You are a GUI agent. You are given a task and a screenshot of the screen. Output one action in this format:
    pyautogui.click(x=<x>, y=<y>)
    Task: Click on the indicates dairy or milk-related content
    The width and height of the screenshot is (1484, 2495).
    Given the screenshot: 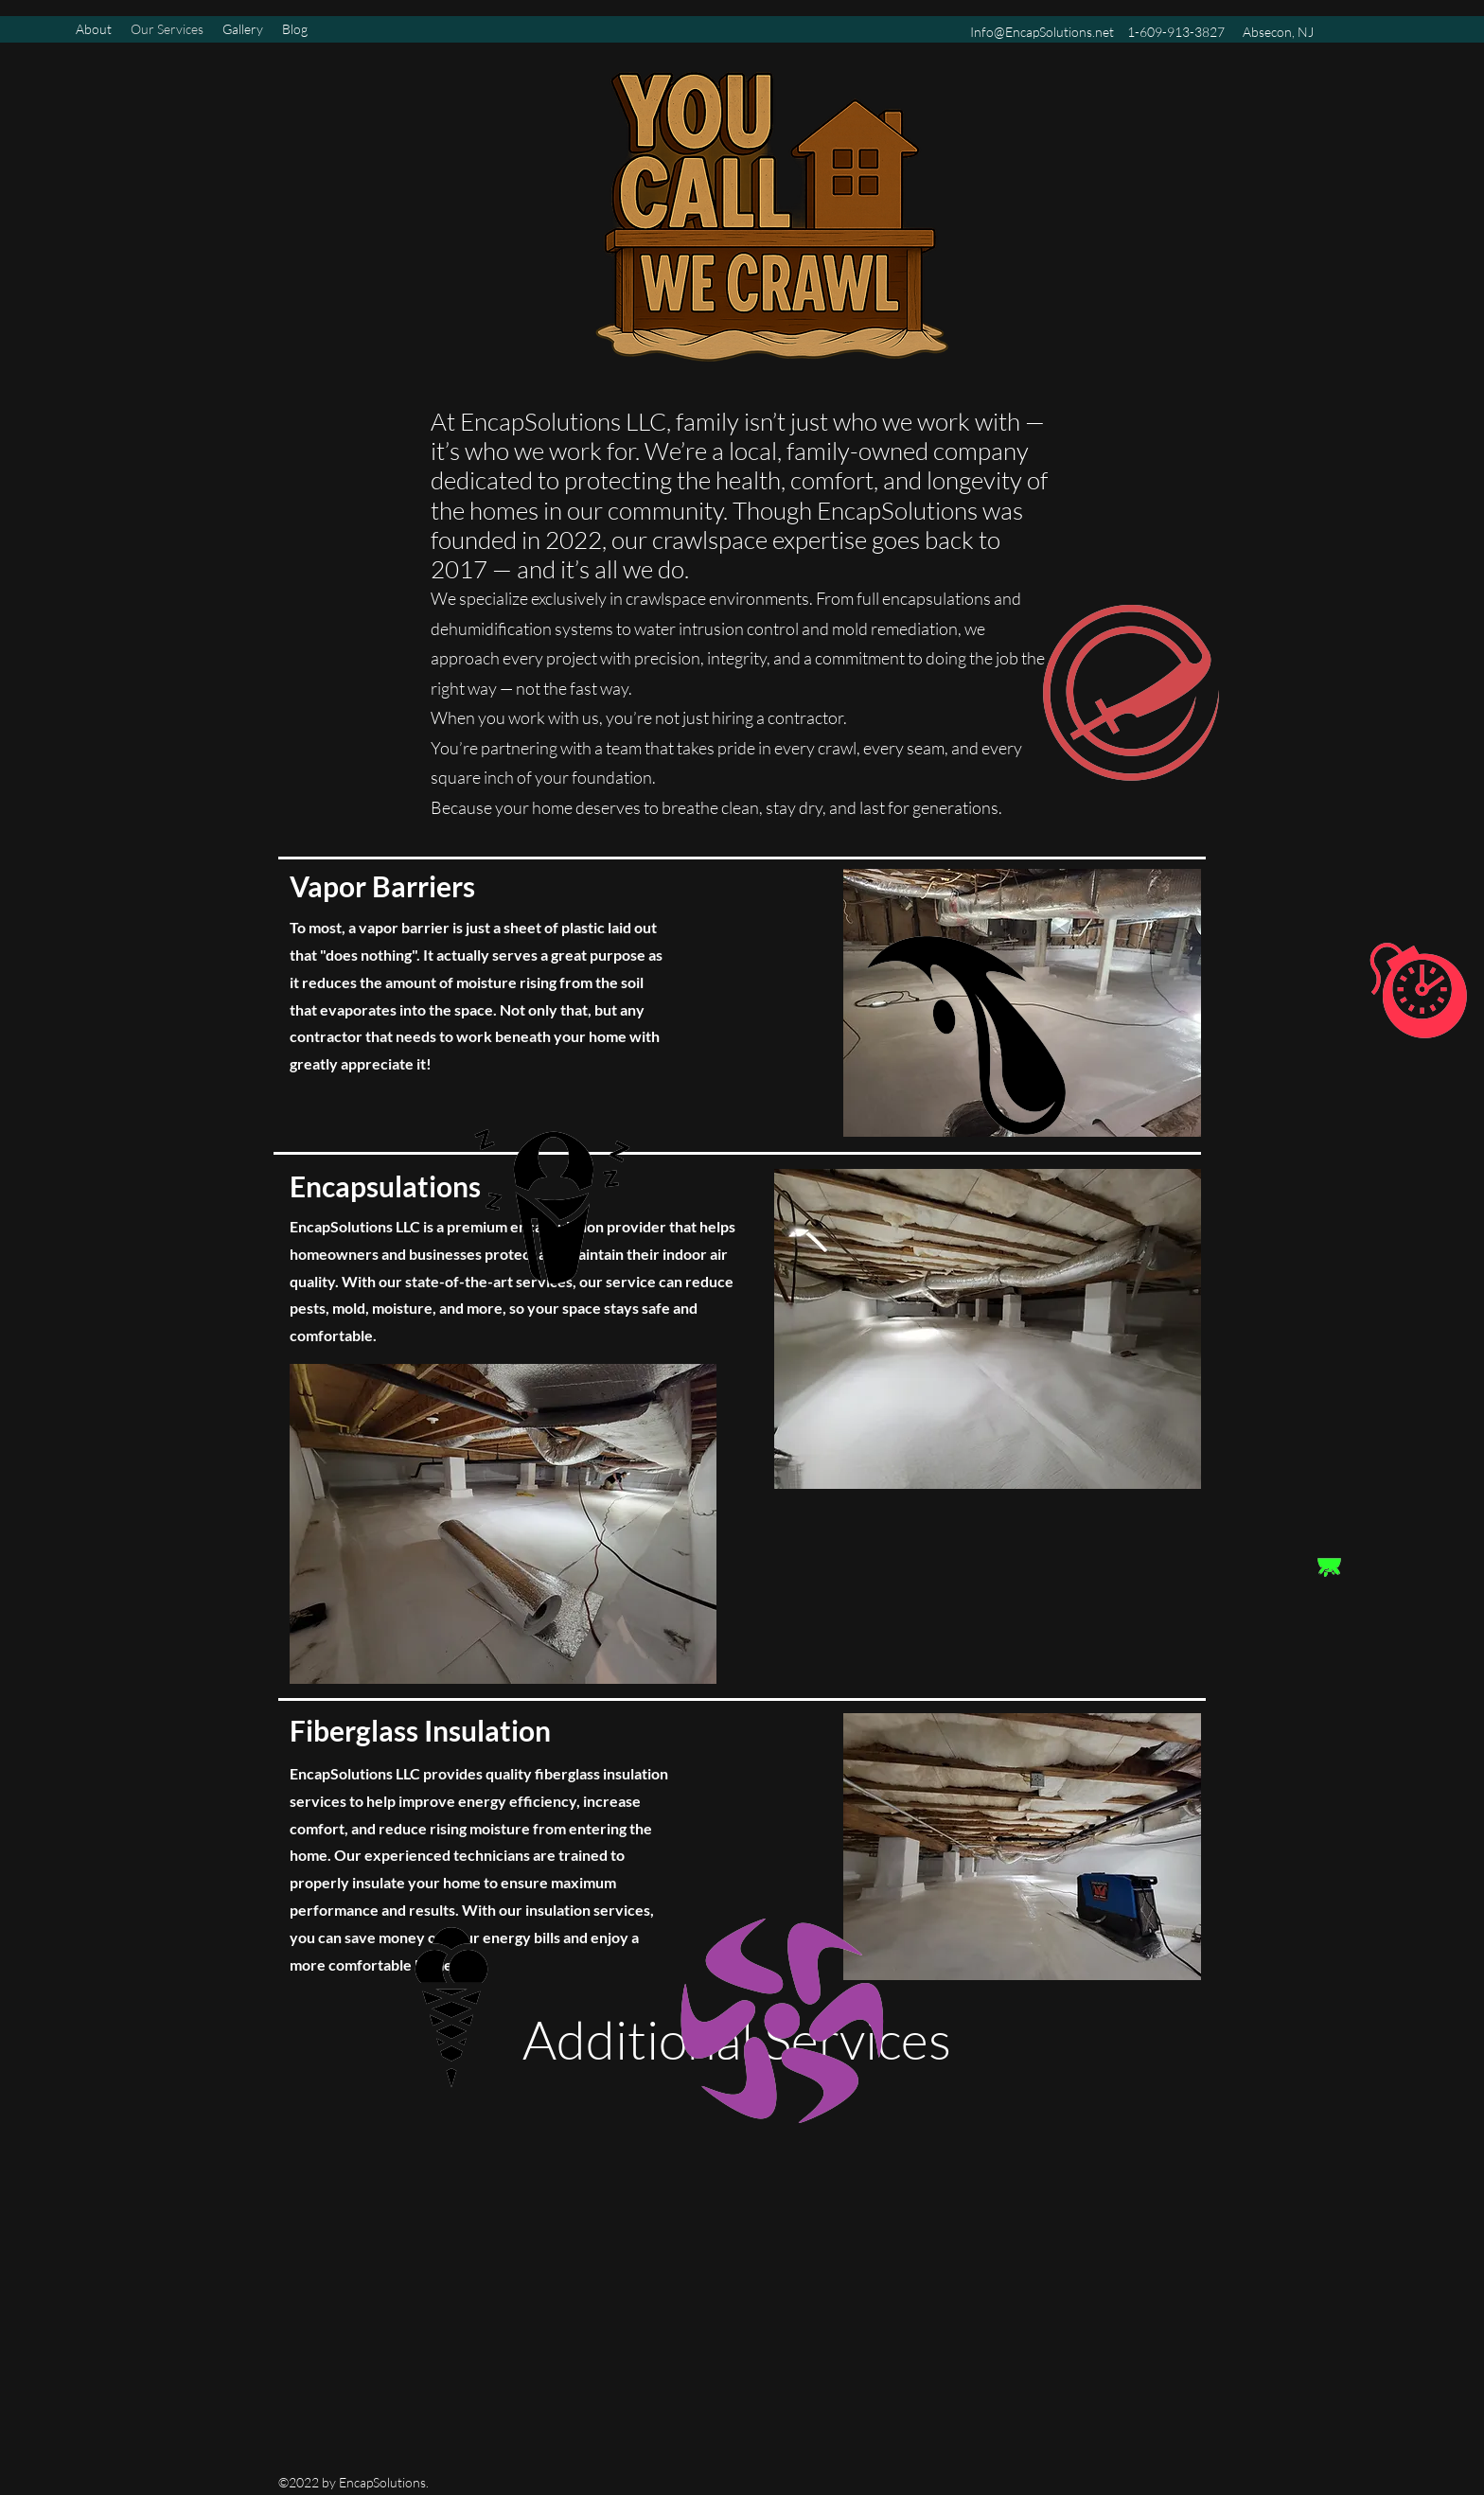 What is the action you would take?
    pyautogui.click(x=1329, y=1569)
    